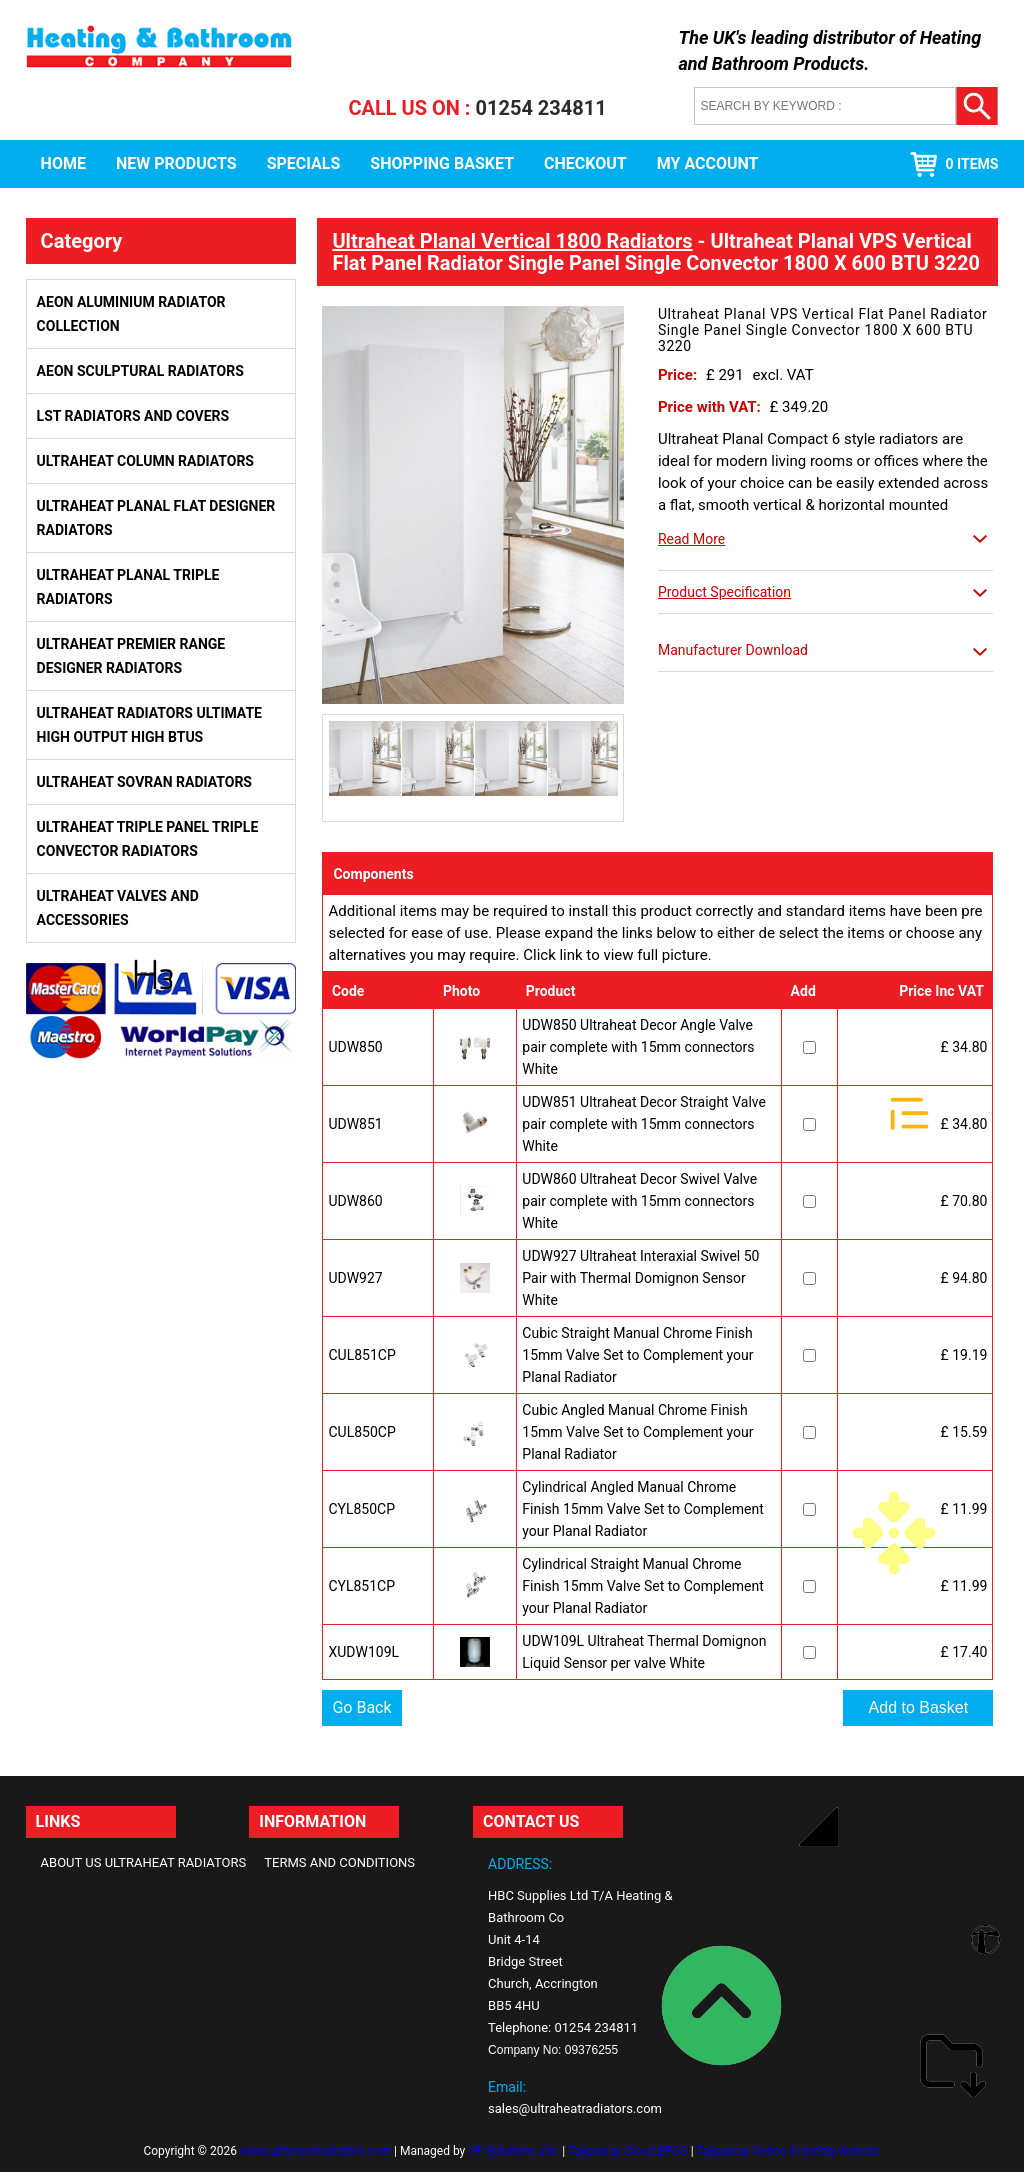 The image size is (1024, 2172). What do you see at coordinates (153, 974) in the screenshot?
I see `format text as heading level 3` at bounding box center [153, 974].